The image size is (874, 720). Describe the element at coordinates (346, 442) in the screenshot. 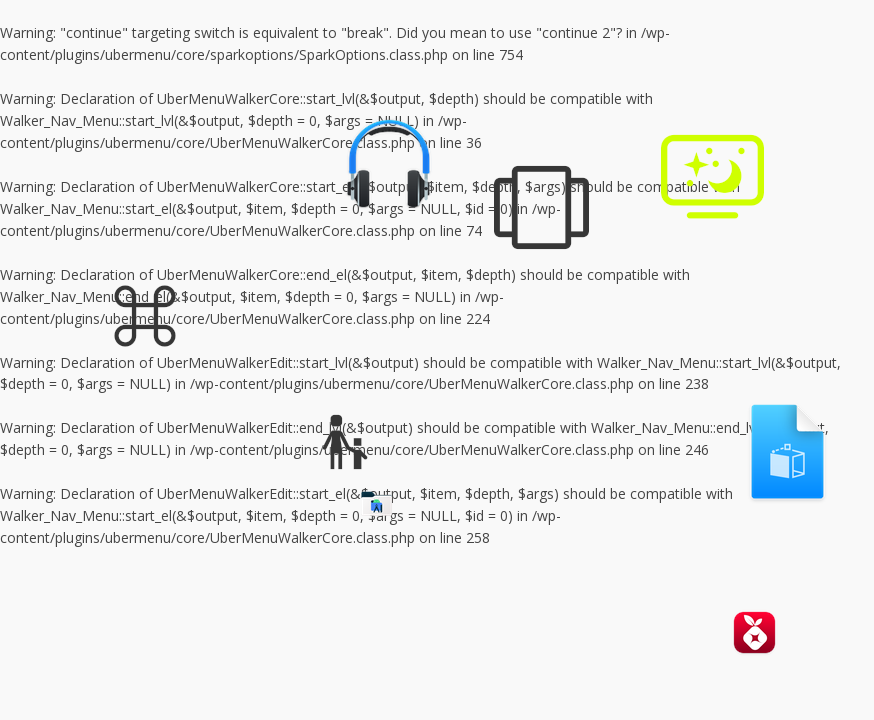

I see `access parental control settings` at that location.